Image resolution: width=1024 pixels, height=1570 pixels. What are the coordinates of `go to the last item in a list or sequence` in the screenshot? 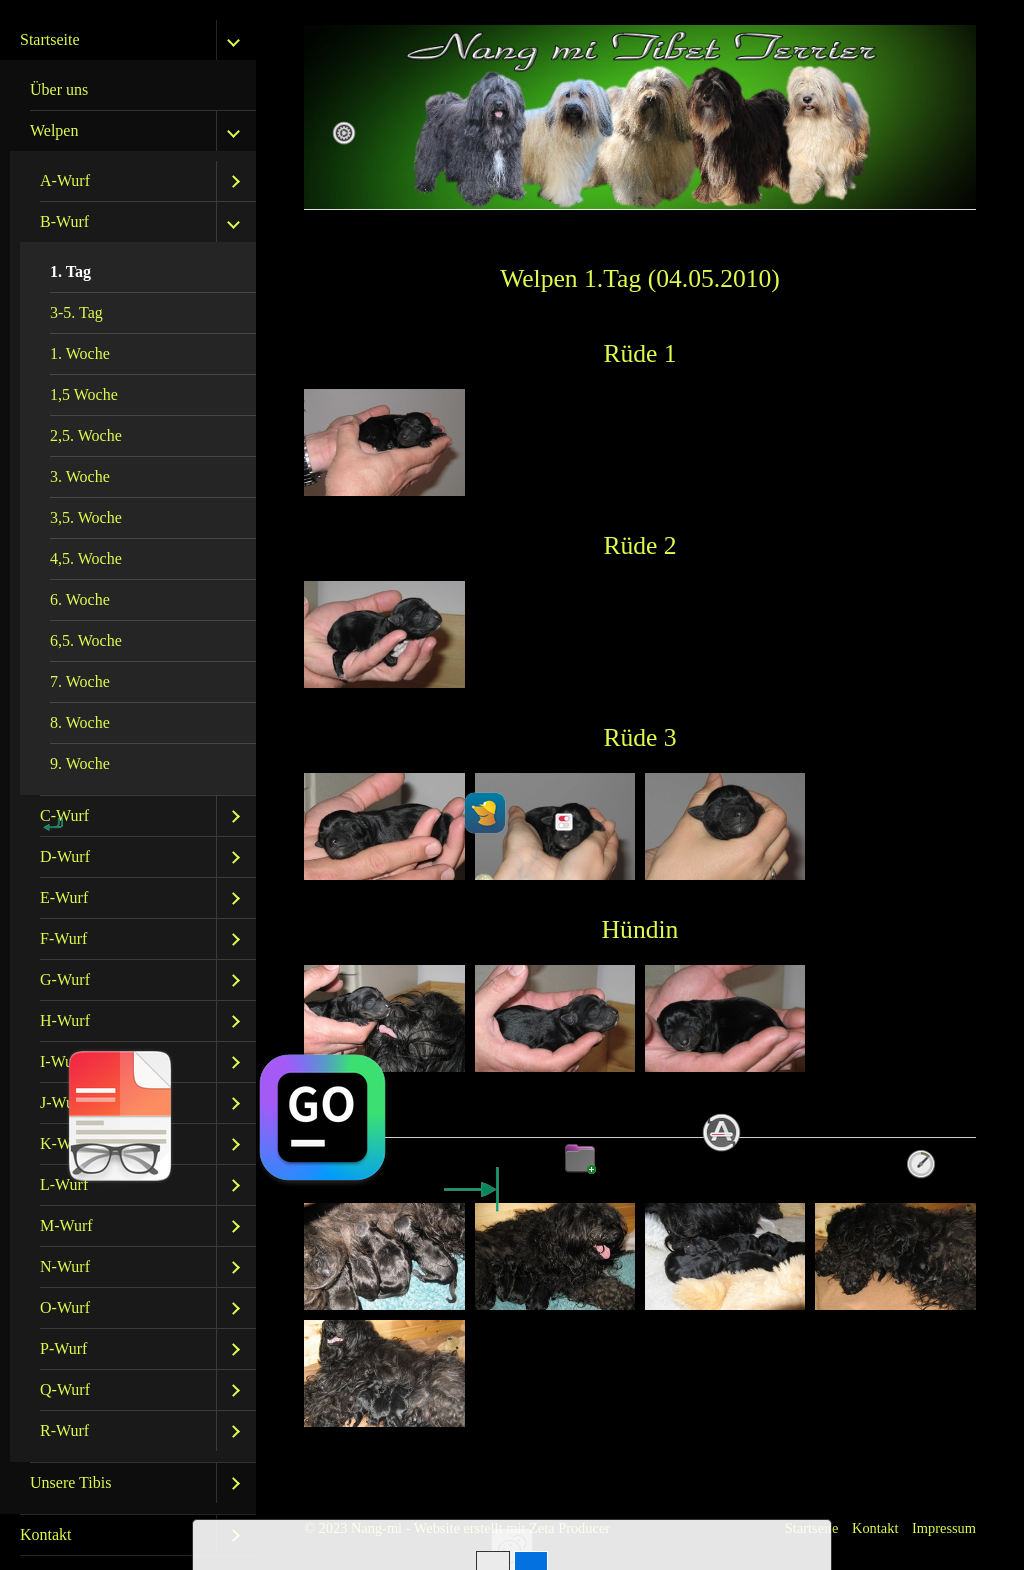 It's located at (471, 1189).